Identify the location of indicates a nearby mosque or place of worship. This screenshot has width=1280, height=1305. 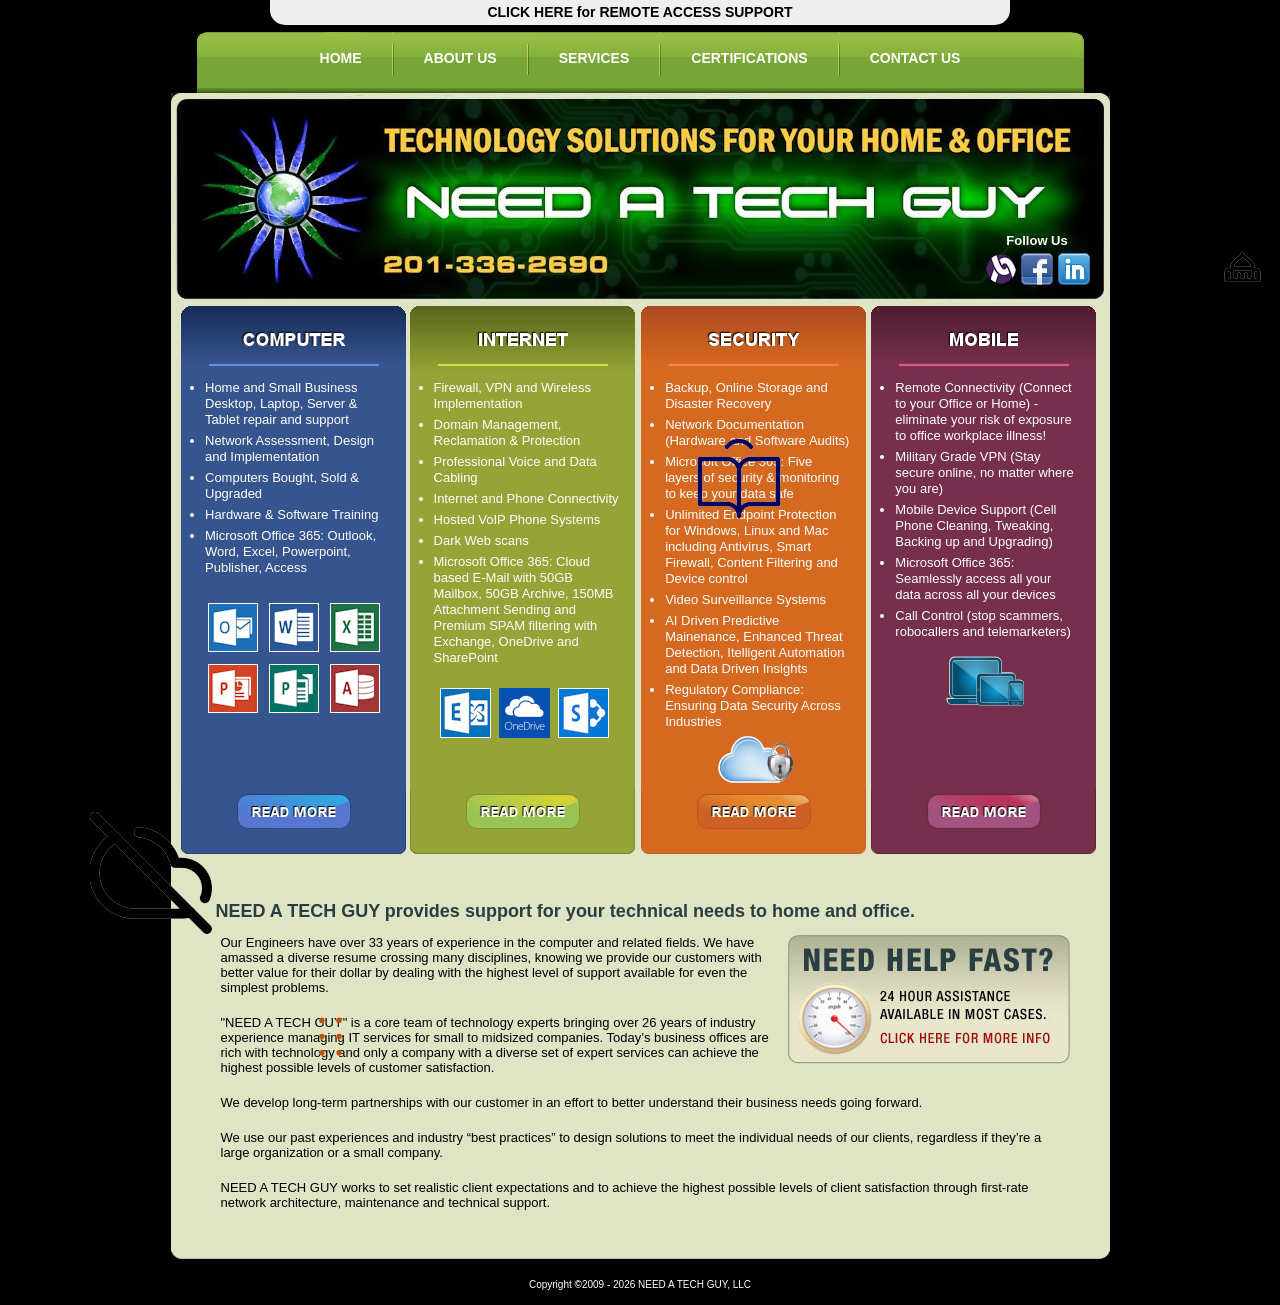
(1242, 268).